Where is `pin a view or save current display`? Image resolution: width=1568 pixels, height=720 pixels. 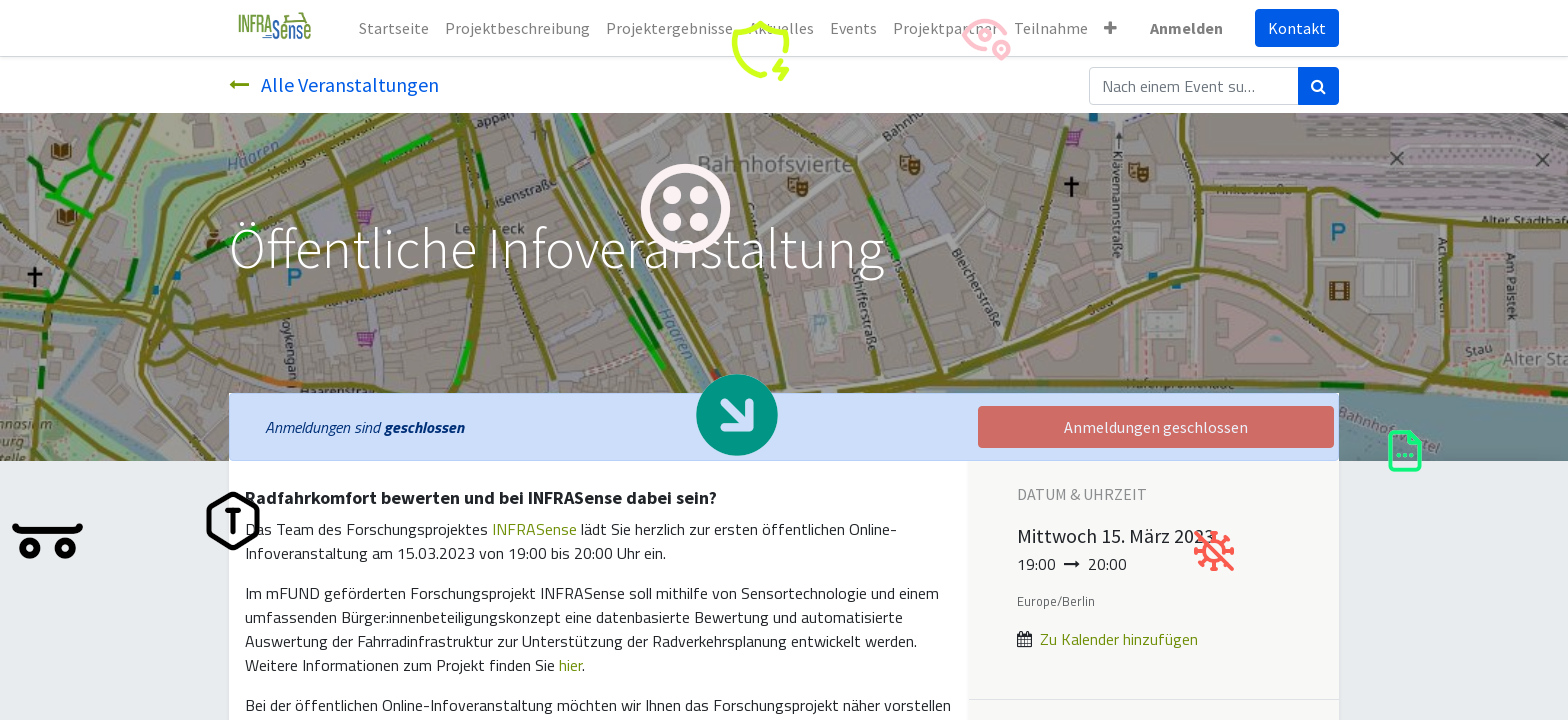 pin a view or save current display is located at coordinates (985, 35).